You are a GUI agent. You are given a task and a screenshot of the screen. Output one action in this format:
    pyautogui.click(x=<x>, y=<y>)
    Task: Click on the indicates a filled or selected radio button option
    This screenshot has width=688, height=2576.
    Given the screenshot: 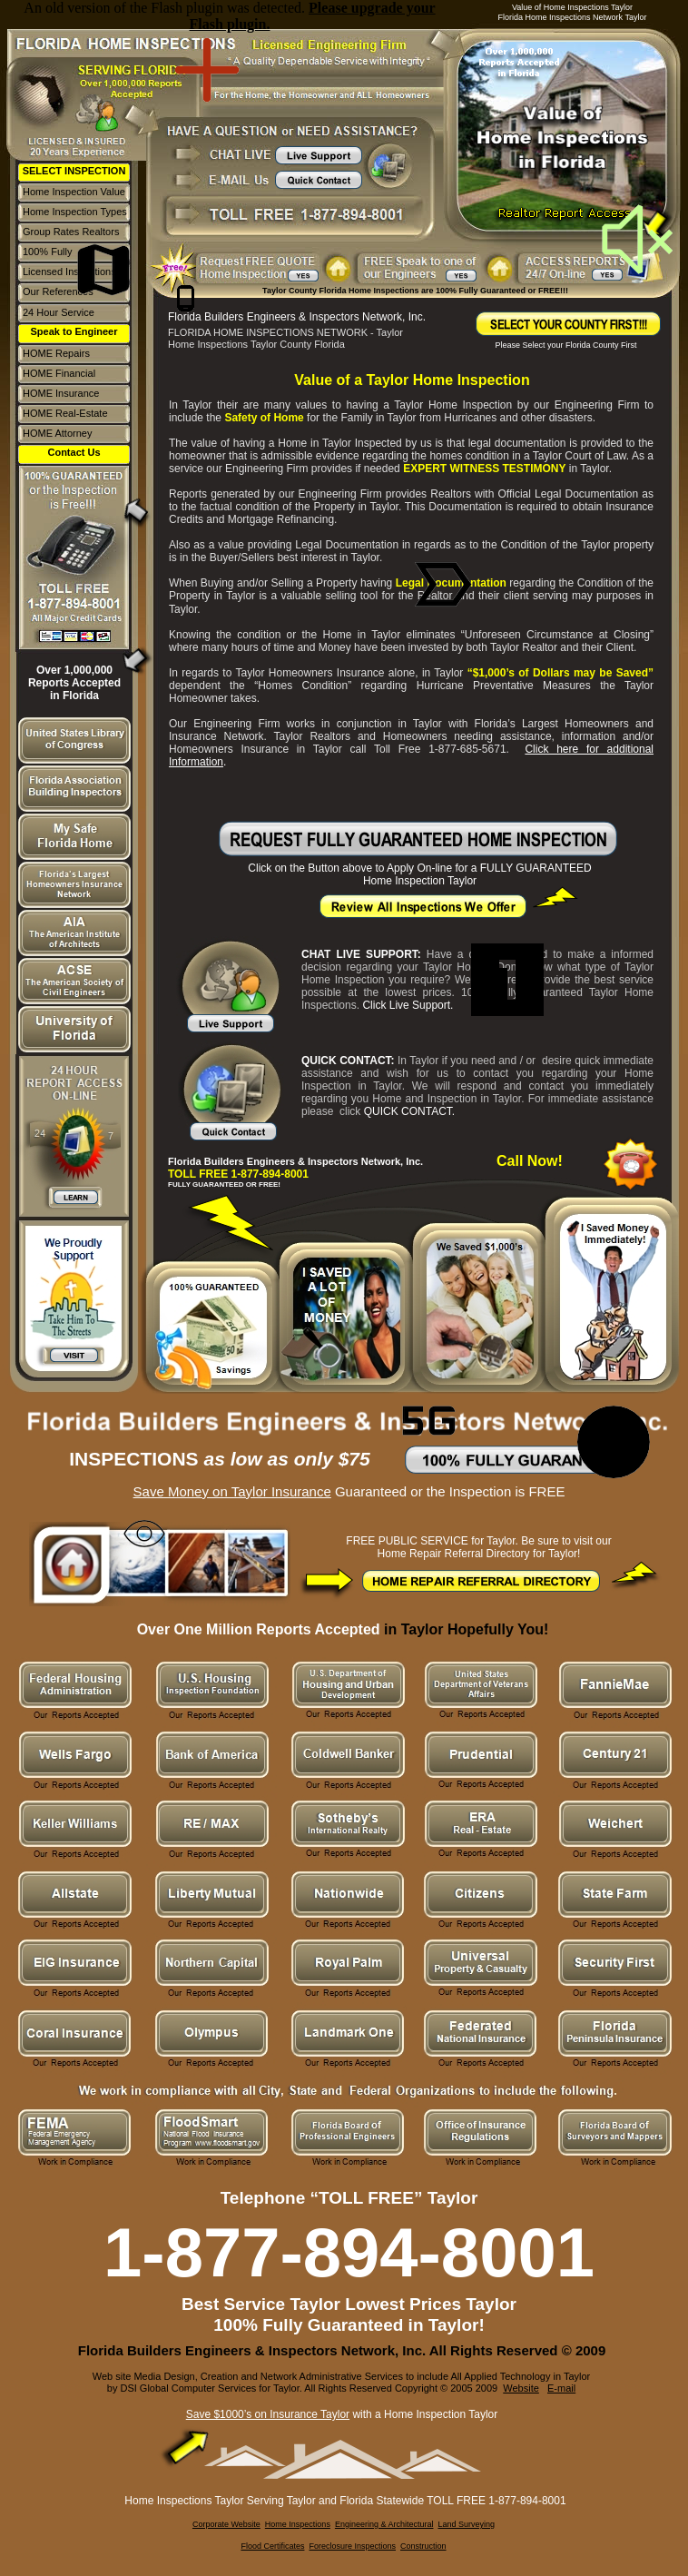 What is the action you would take?
    pyautogui.click(x=614, y=1442)
    